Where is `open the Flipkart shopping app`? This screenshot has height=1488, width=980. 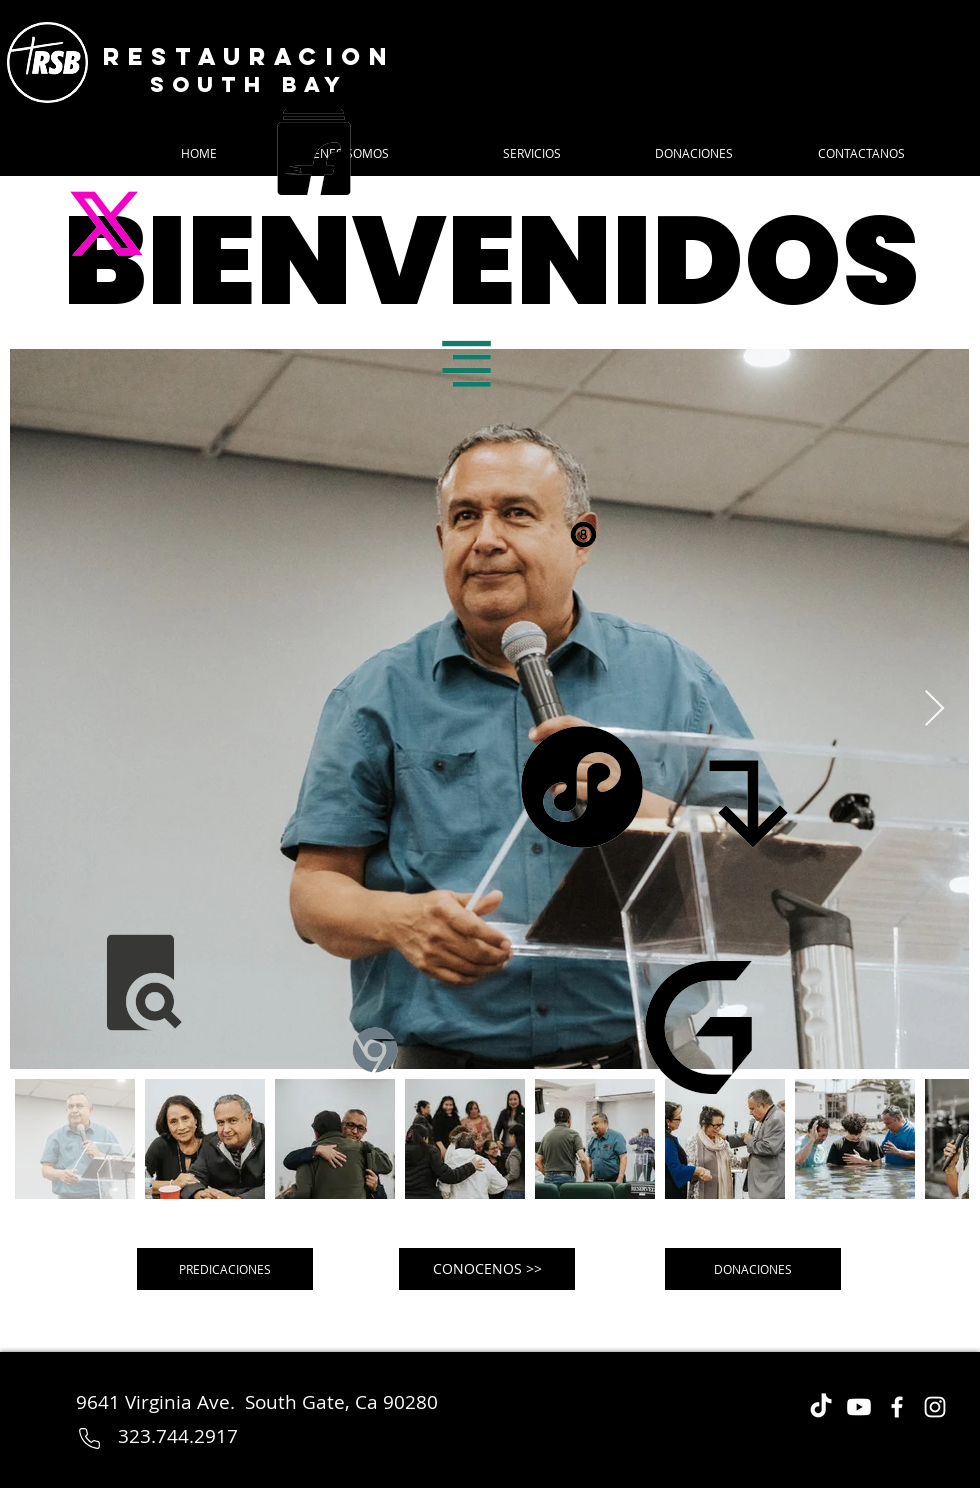
open the Flipkart shopping app is located at coordinates (314, 152).